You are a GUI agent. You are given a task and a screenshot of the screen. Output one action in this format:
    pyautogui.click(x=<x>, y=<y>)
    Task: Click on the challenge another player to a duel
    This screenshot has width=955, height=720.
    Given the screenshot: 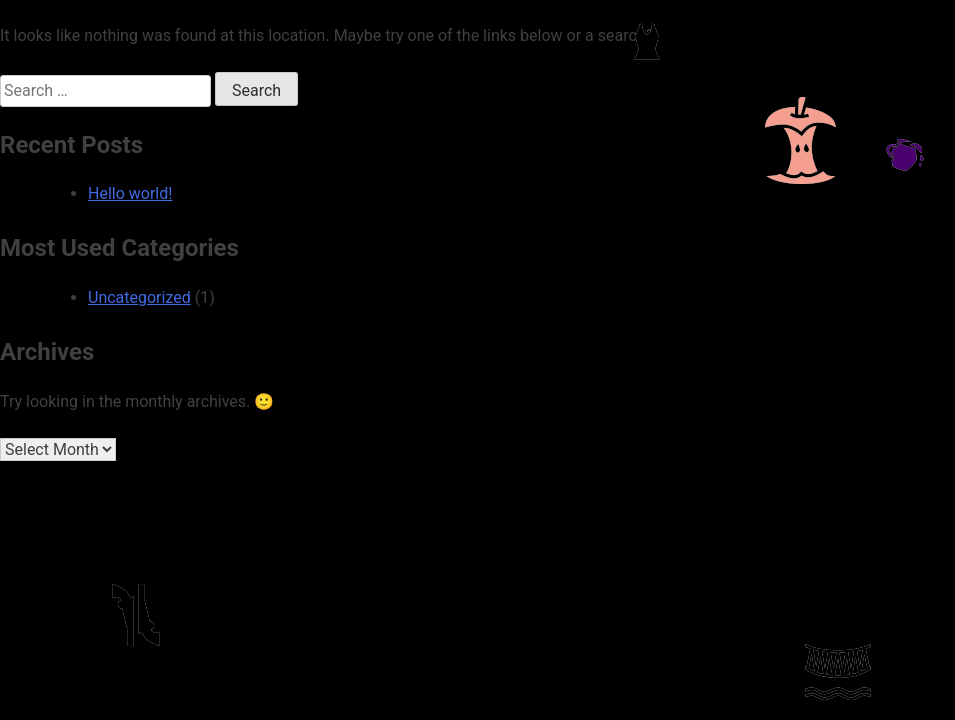 What is the action you would take?
    pyautogui.click(x=136, y=615)
    